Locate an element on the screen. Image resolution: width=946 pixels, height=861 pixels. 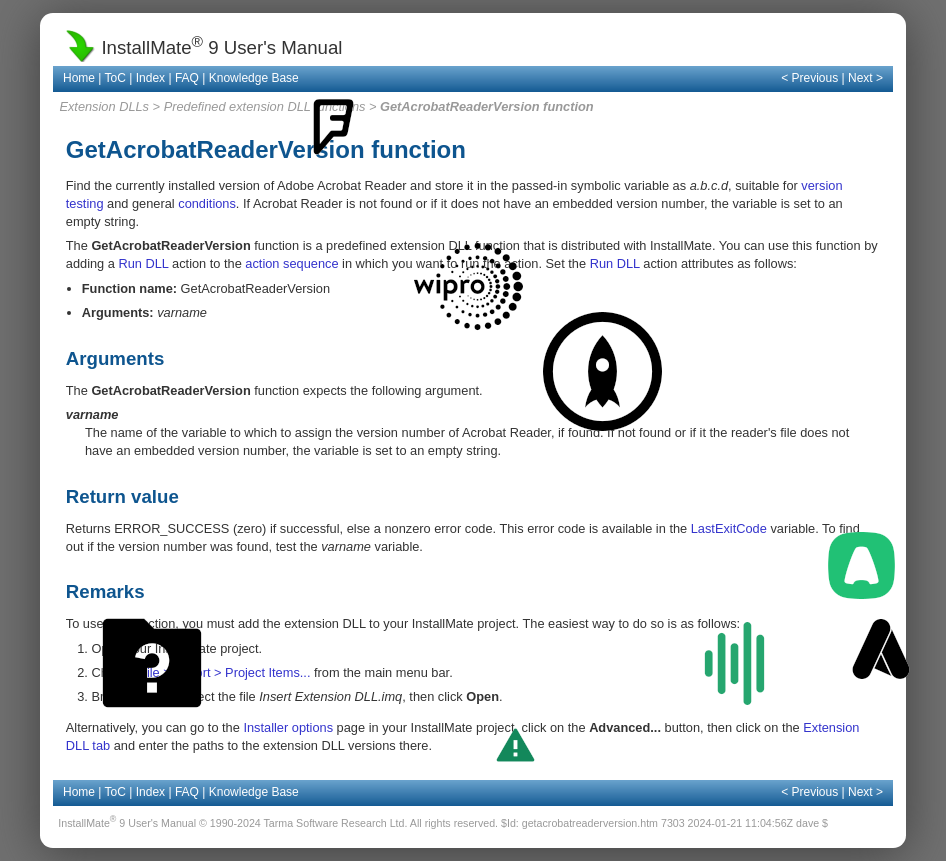
indicates a warning or alert that requires attention is located at coordinates (515, 745).